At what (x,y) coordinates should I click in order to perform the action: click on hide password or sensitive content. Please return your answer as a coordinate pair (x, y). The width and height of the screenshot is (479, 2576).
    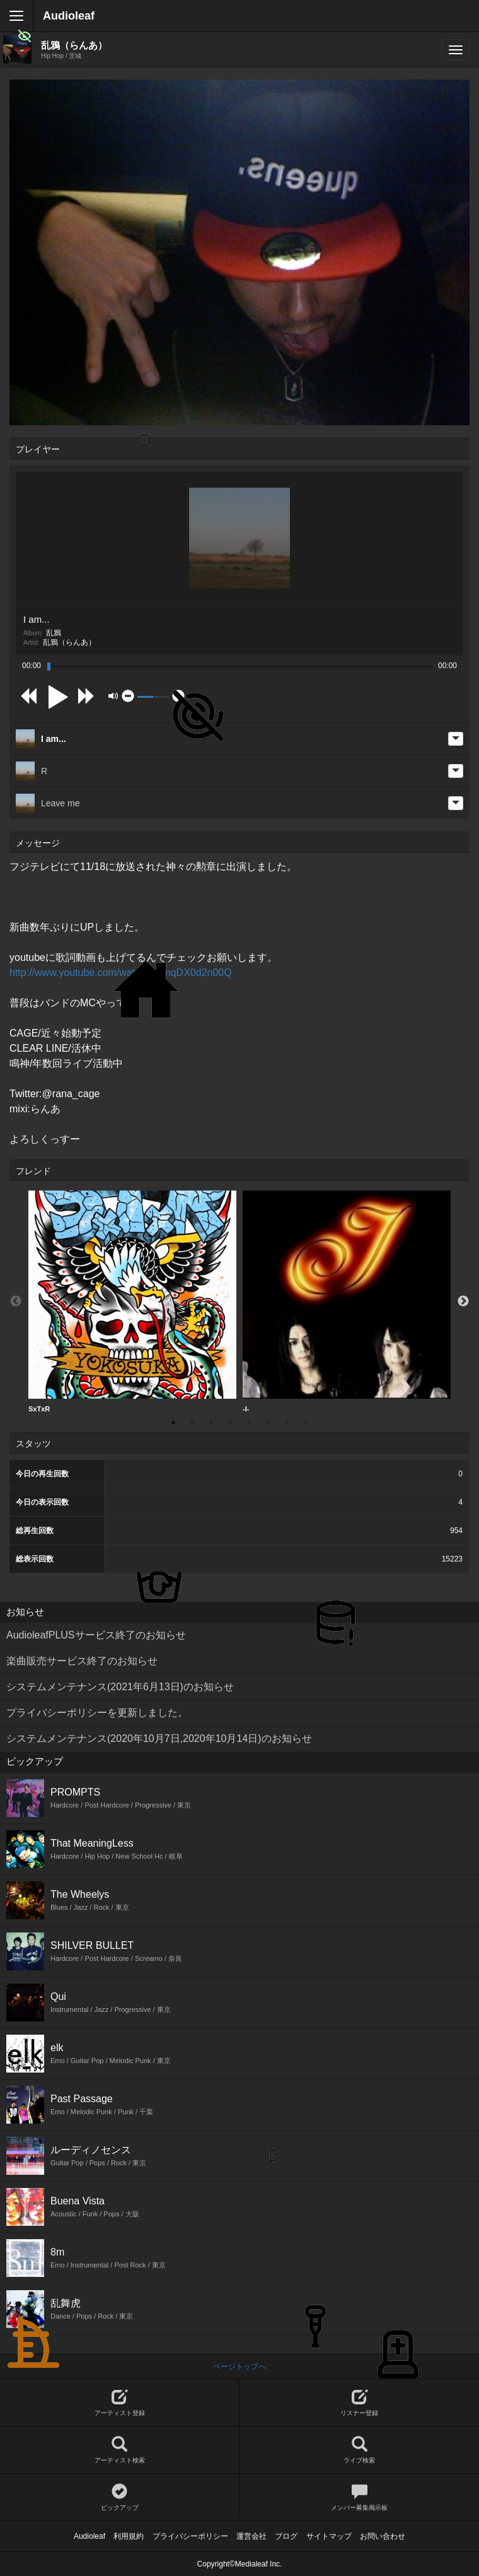
    Looking at the image, I should click on (25, 36).